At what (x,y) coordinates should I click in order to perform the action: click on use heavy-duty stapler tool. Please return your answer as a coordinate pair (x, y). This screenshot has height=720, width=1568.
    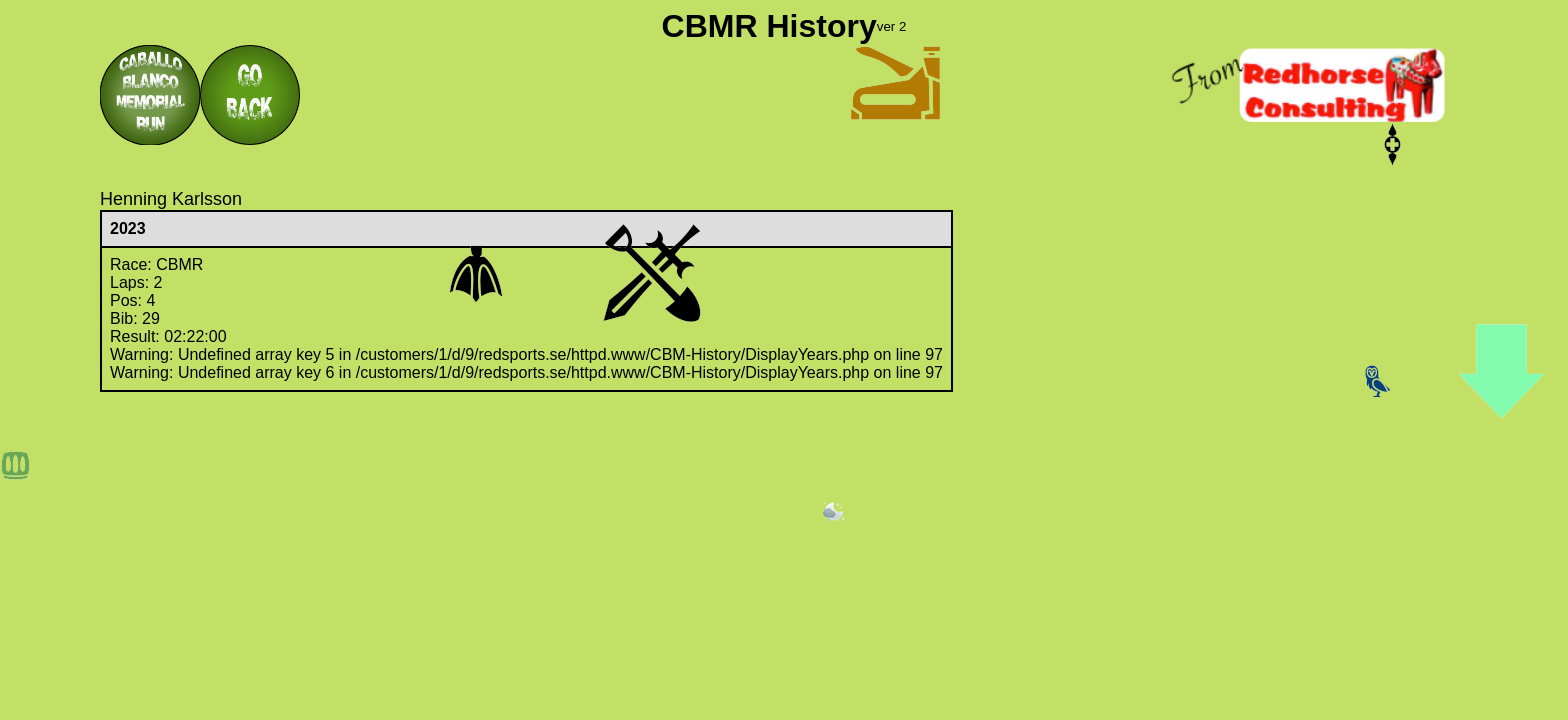
    Looking at the image, I should click on (895, 81).